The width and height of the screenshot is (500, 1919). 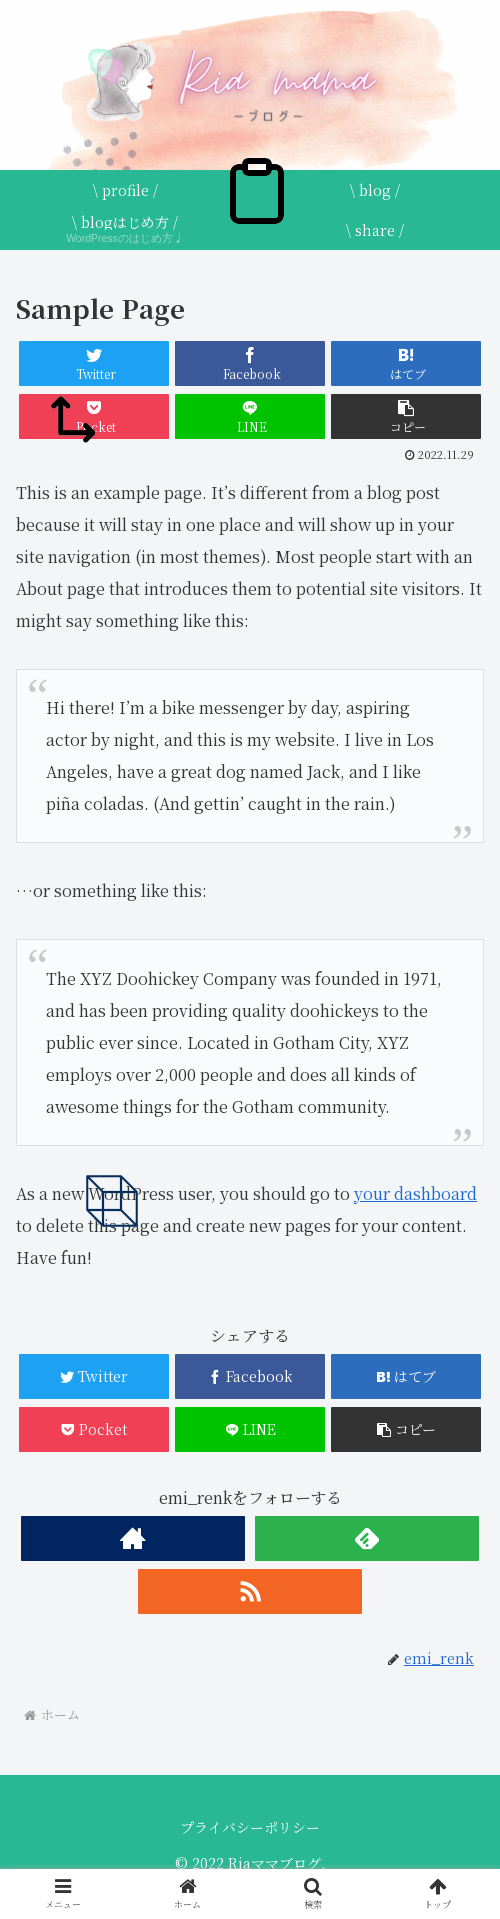 What do you see at coordinates (112, 1201) in the screenshot?
I see `view 3D model or object` at bounding box center [112, 1201].